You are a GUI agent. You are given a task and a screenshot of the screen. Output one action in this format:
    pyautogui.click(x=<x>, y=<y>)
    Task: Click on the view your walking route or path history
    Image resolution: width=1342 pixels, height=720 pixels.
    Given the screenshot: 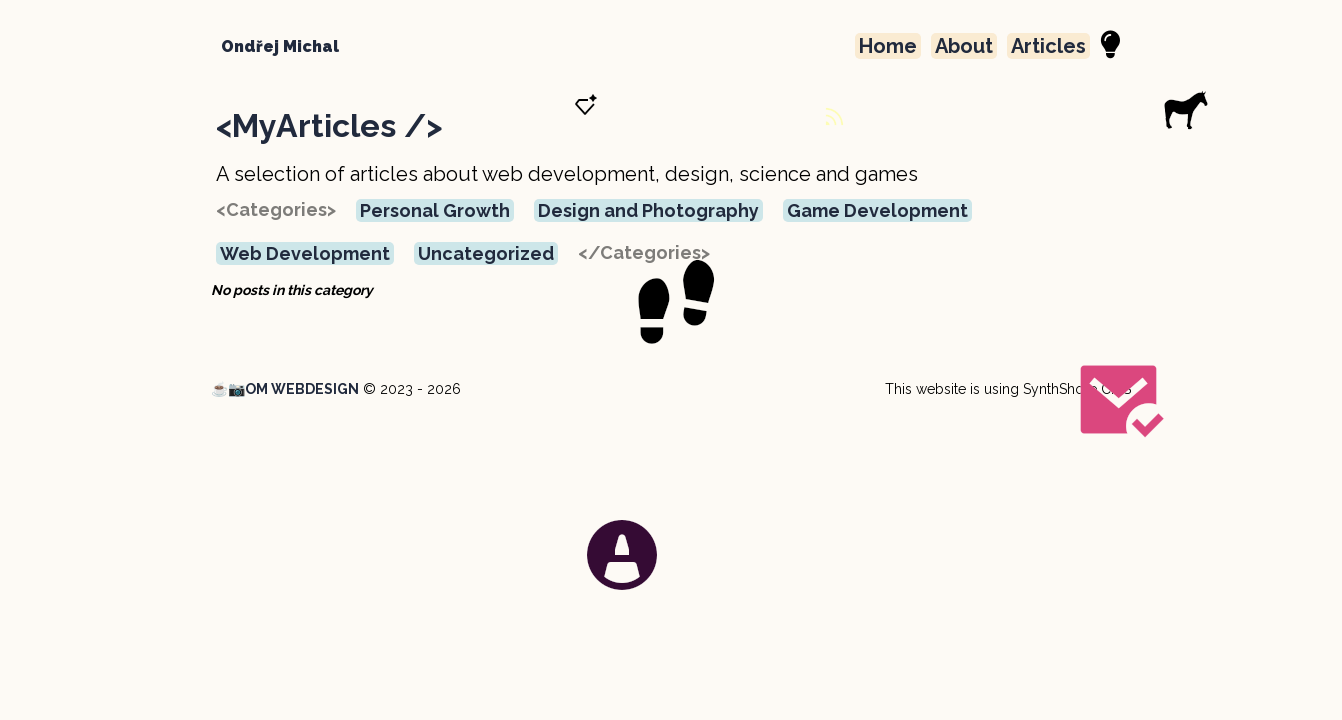 What is the action you would take?
    pyautogui.click(x=673, y=302)
    